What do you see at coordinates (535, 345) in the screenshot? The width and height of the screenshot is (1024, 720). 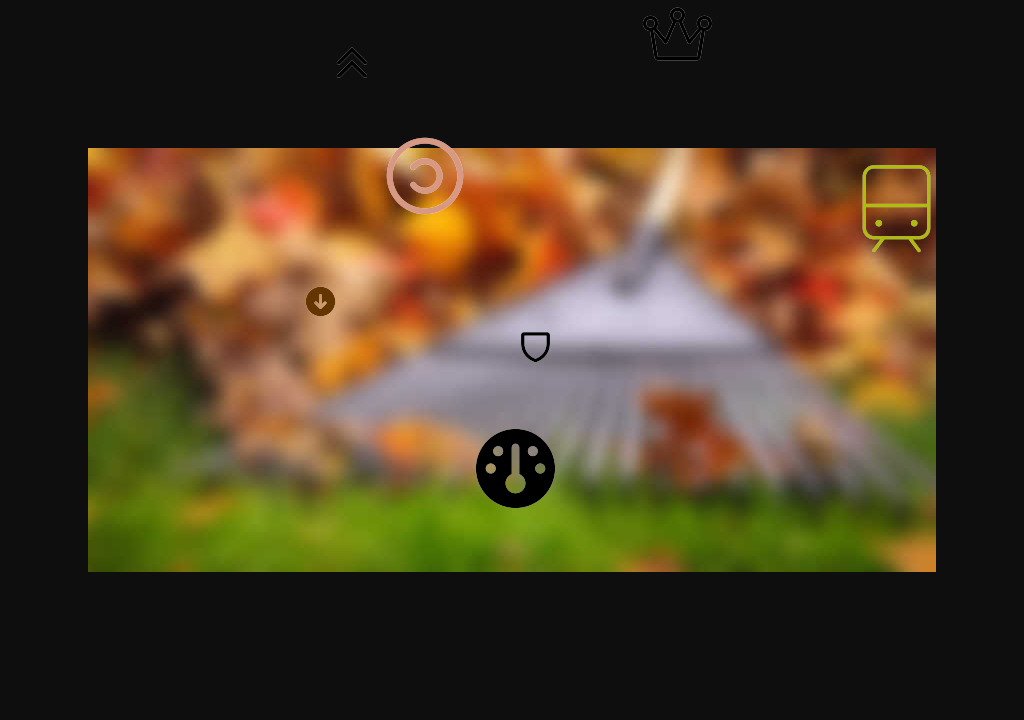 I see `access security or privacy settings` at bounding box center [535, 345].